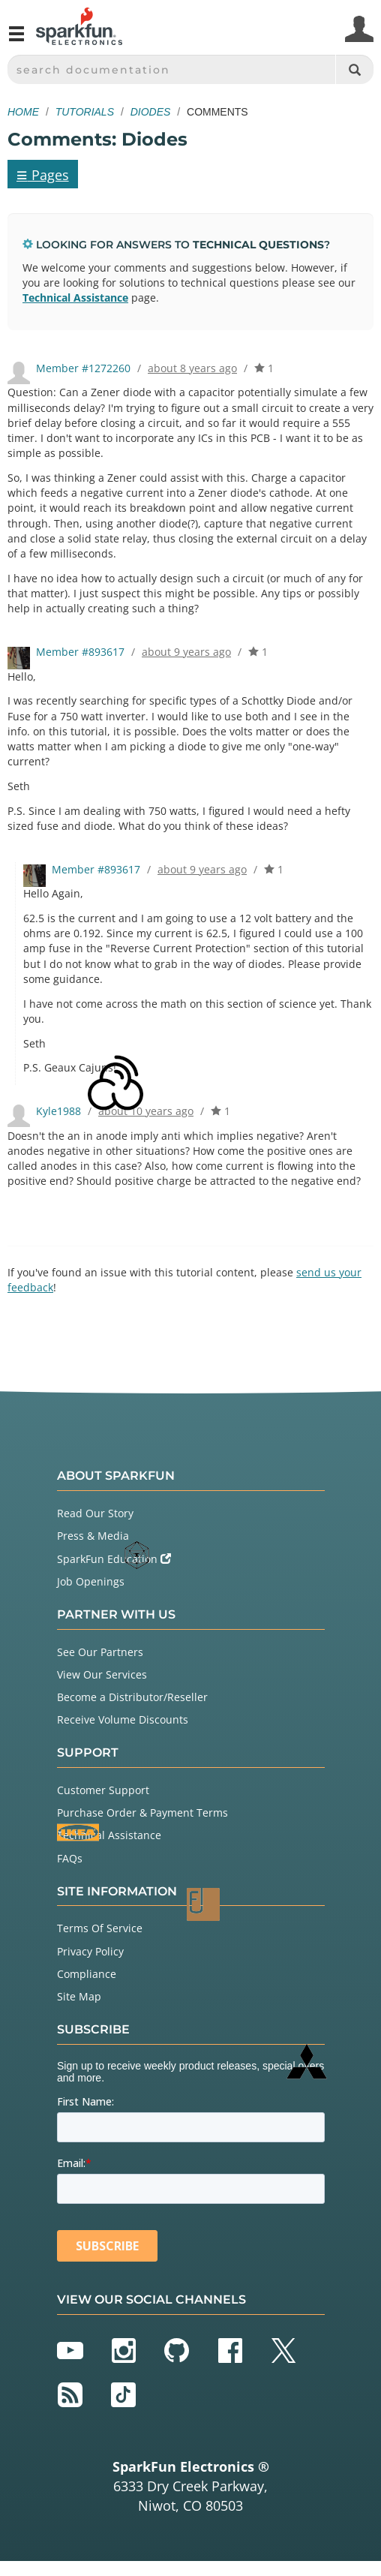 The height and width of the screenshot is (2576, 381). Describe the element at coordinates (136, 1555) in the screenshot. I see `launch Foundry Virtual Tabletop application` at that location.